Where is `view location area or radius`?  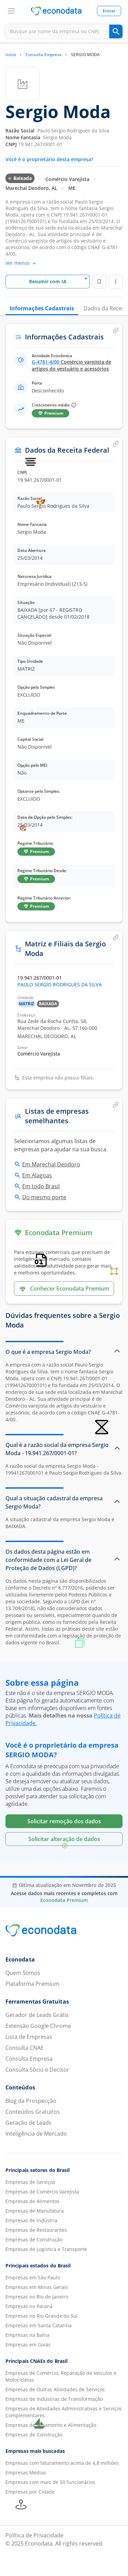 view location area or radius is located at coordinates (21, 2504).